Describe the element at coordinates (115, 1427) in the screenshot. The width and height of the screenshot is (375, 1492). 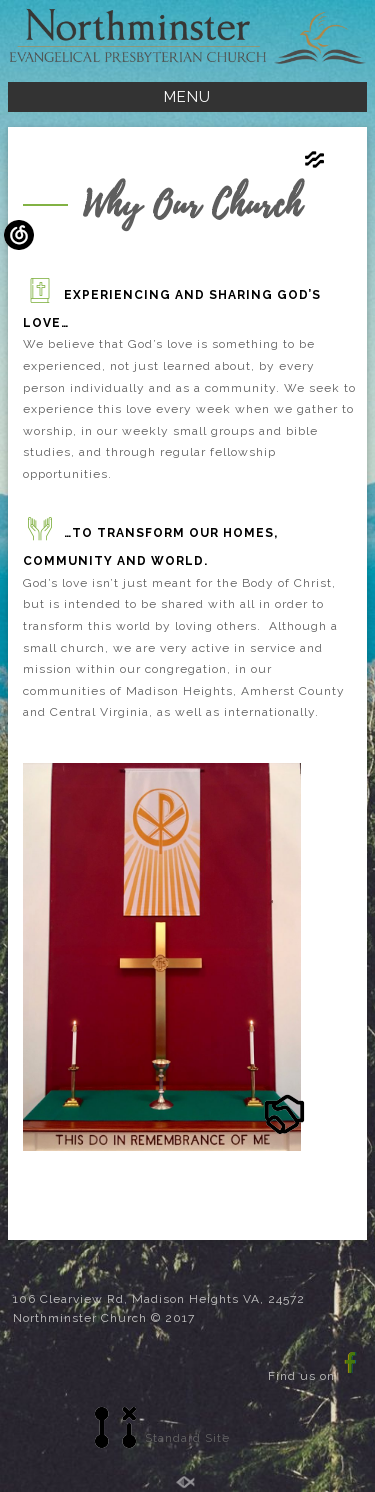
I see `close or reject a pull request` at that location.